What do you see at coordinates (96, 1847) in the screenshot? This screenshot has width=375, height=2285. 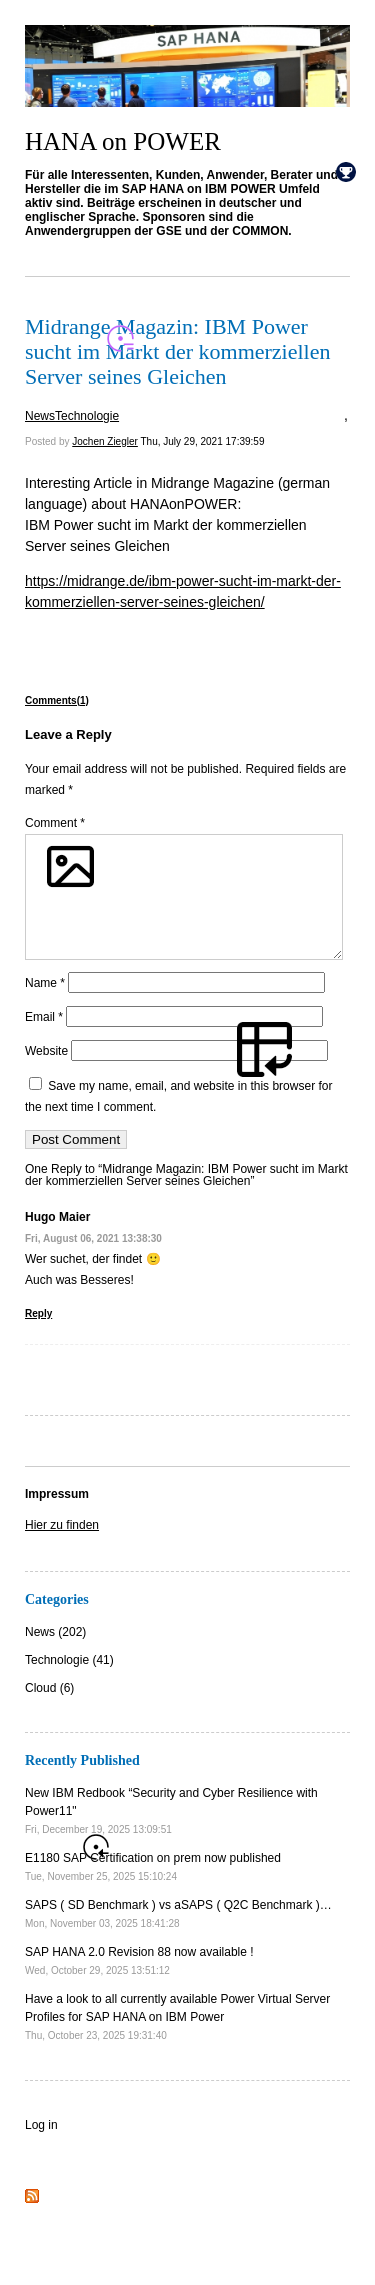 I see `indicates an issue is tracked by another issue` at bounding box center [96, 1847].